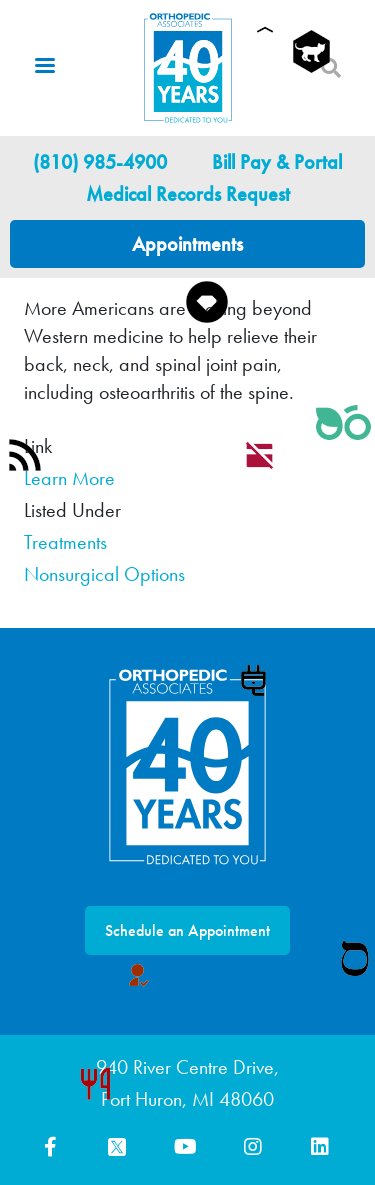  Describe the element at coordinates (25, 455) in the screenshot. I see `subscribe to RSS feed` at that location.